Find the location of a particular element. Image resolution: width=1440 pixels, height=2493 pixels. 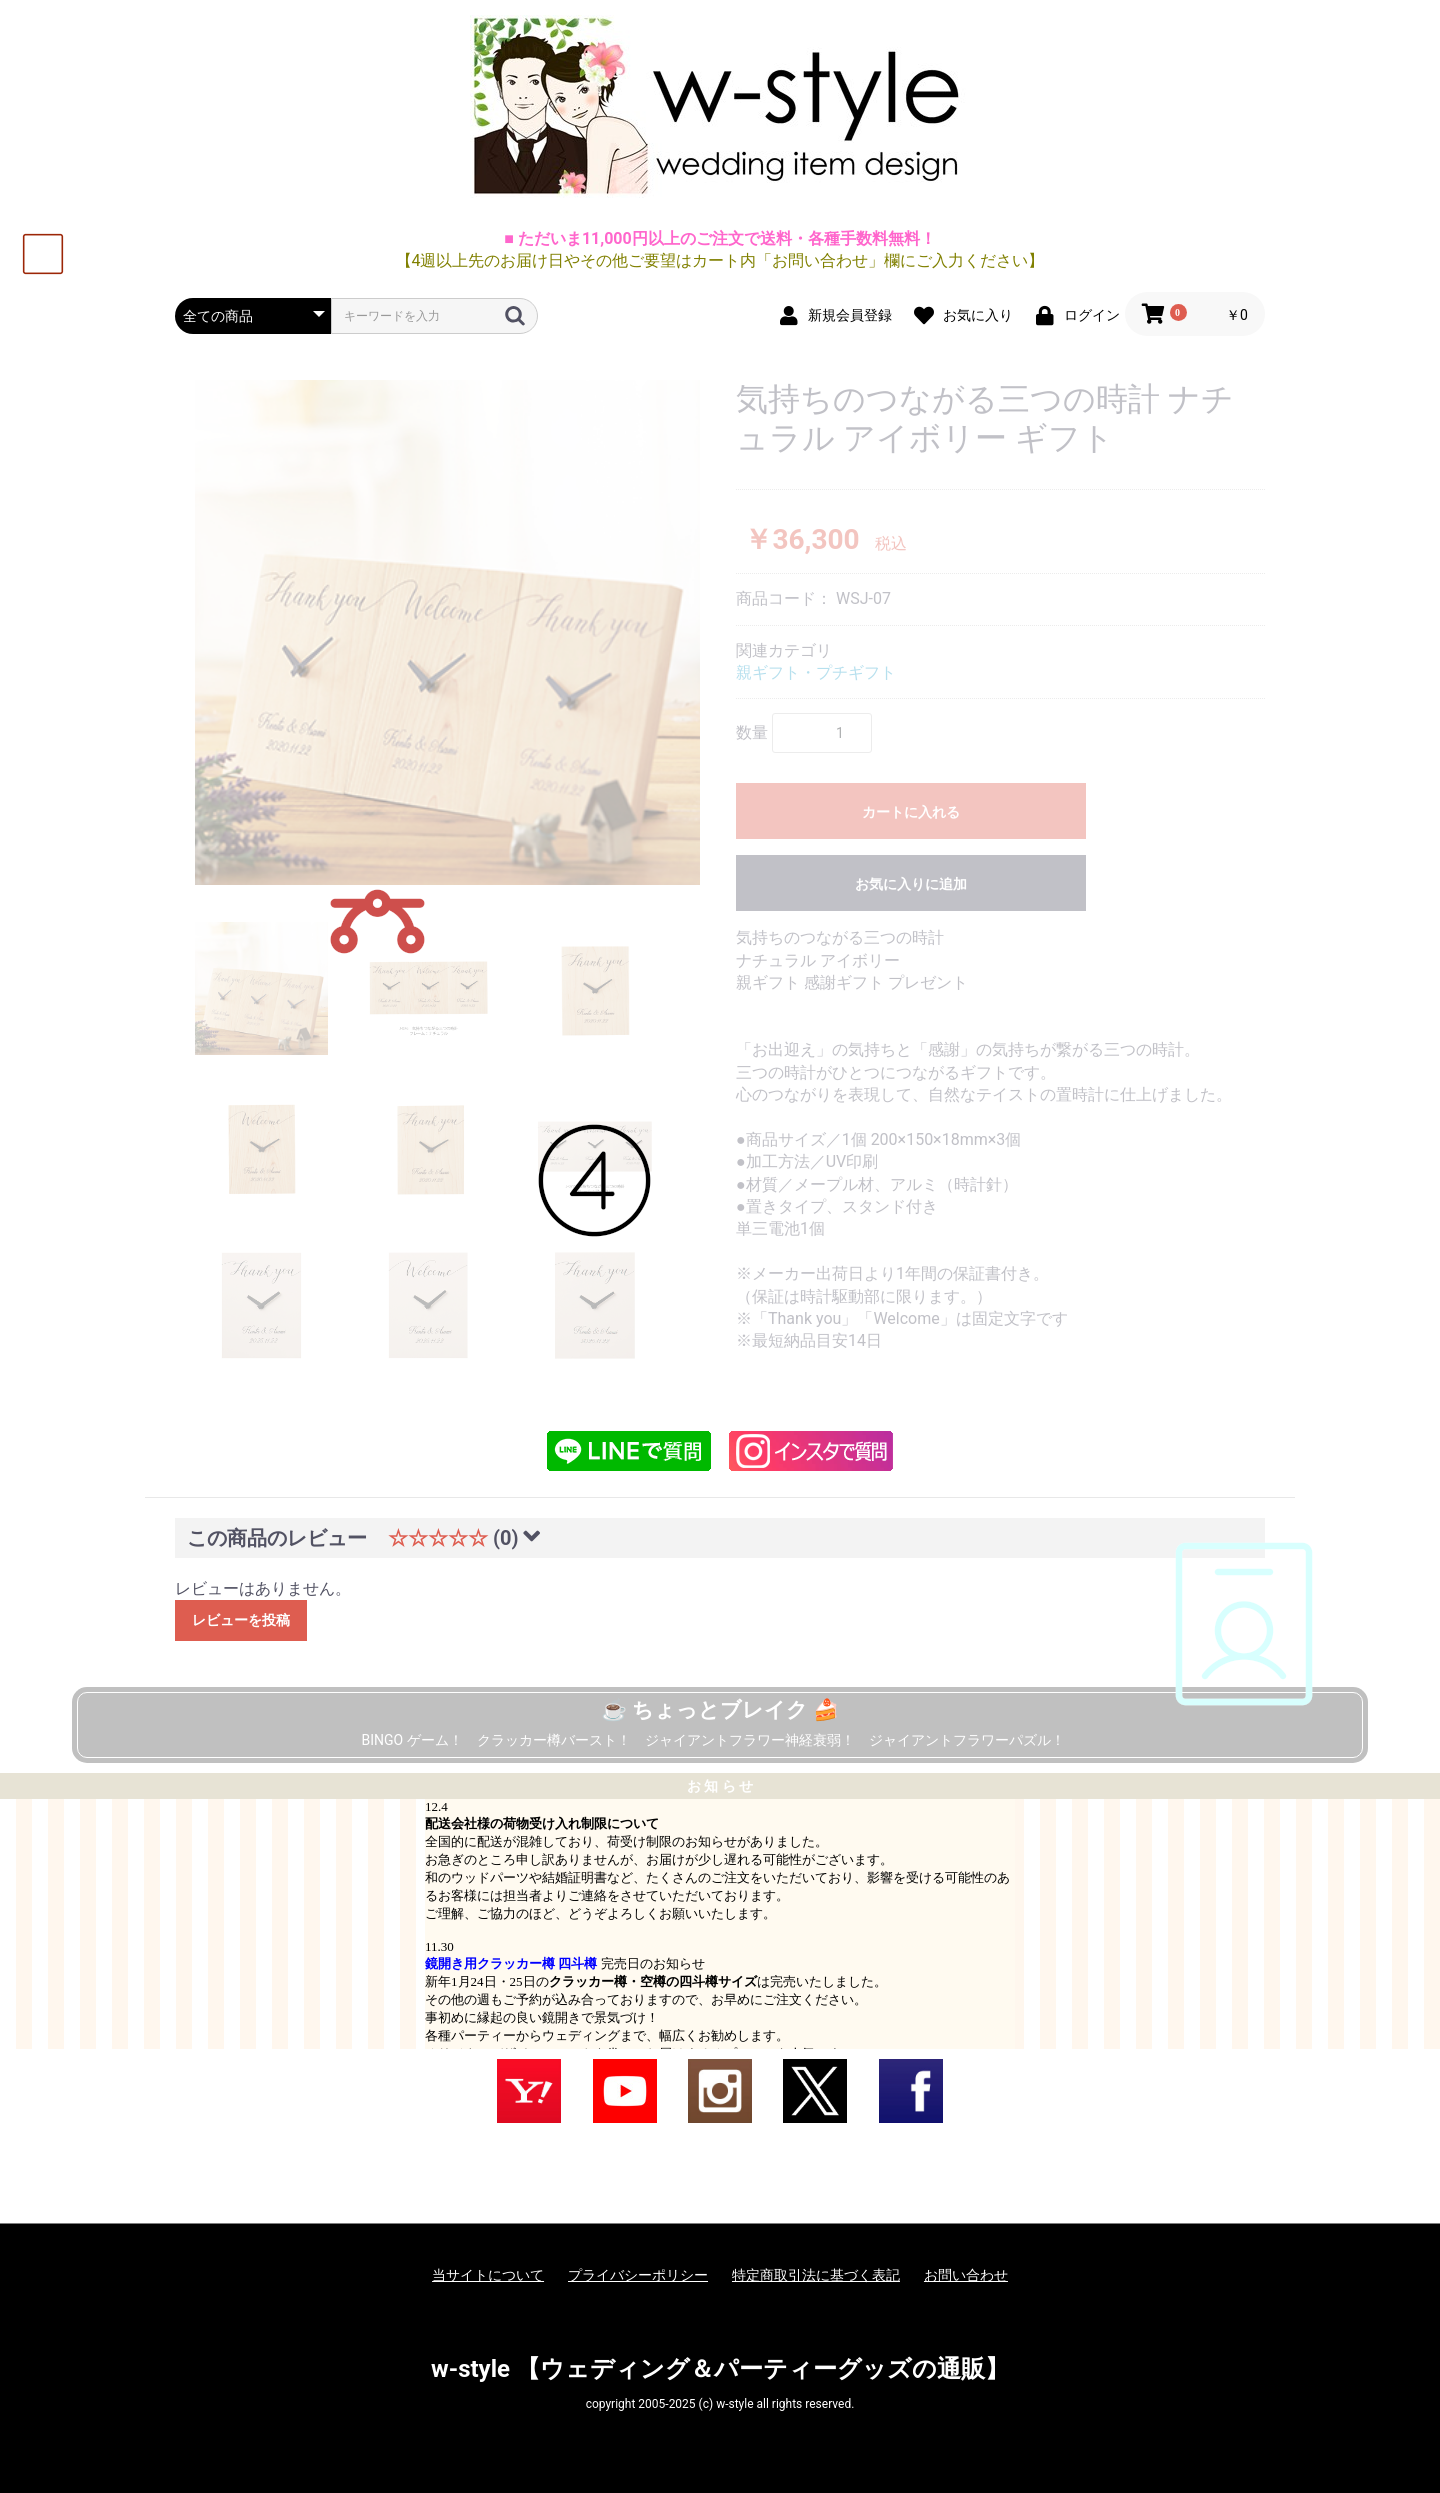

view your profile or identification details is located at coordinates (1244, 1624).